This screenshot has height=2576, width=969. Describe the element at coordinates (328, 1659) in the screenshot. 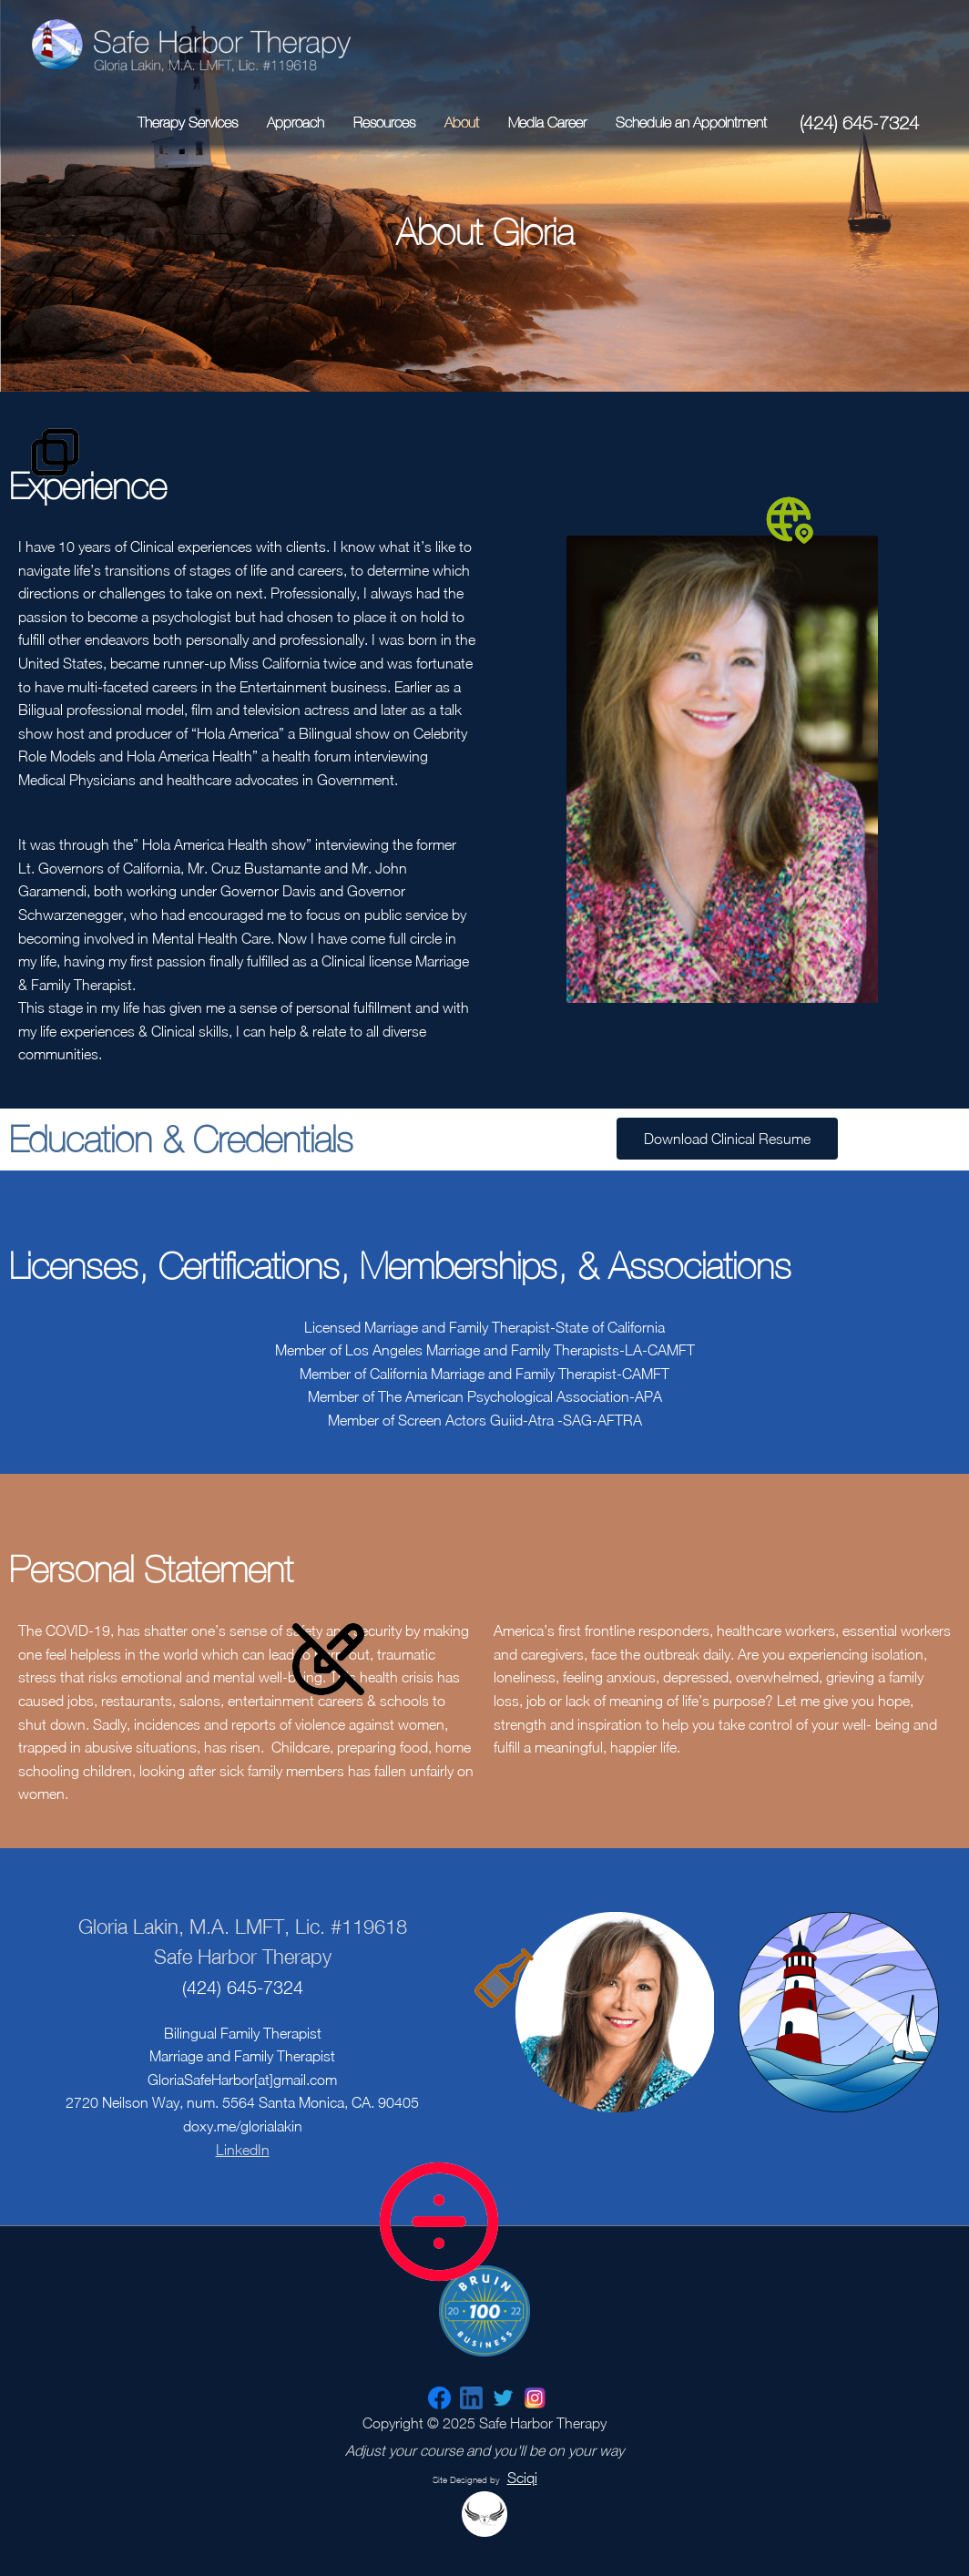

I see `editing is disabled or unavailable` at that location.